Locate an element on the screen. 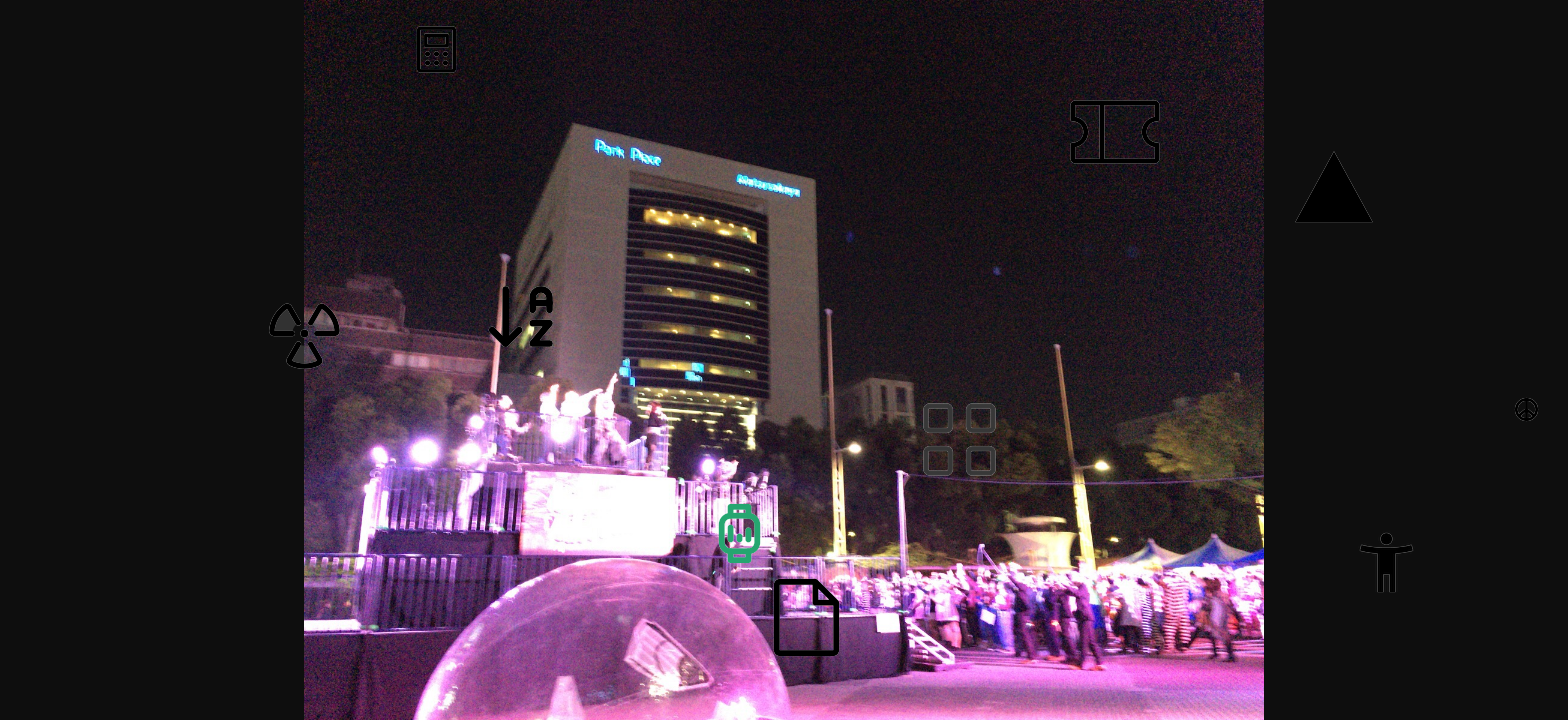 The image size is (1568, 720). open the calculator app is located at coordinates (436, 49).